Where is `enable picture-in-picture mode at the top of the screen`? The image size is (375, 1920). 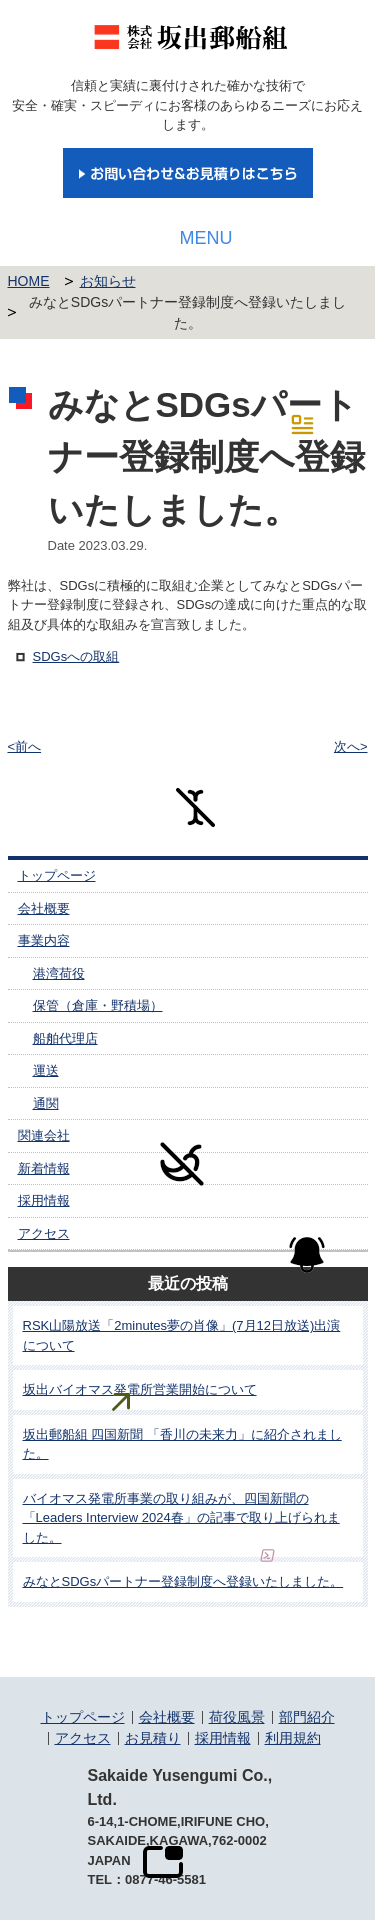 enable picture-in-picture mode at the top of the screen is located at coordinates (163, 1862).